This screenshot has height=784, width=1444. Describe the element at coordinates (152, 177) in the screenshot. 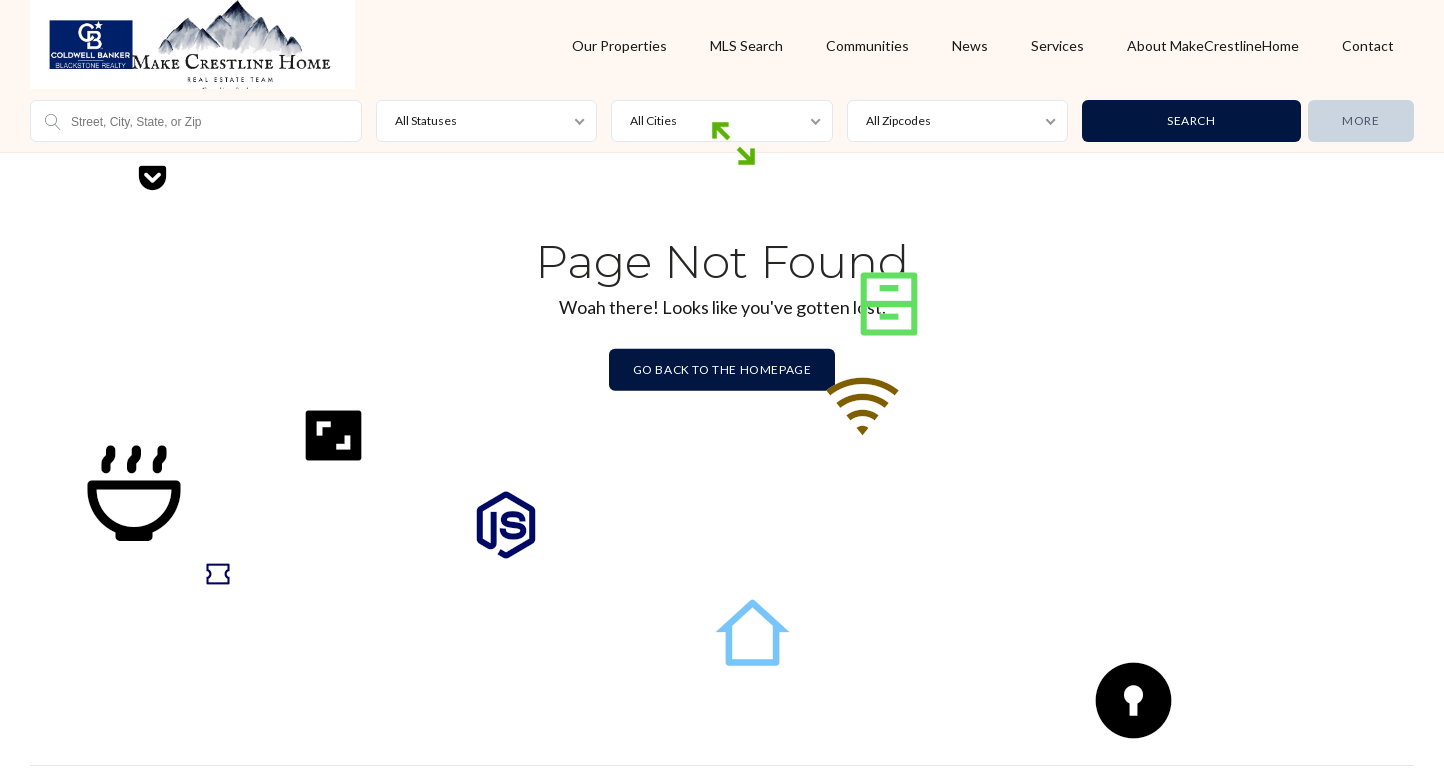

I see `save to Pocket` at that location.